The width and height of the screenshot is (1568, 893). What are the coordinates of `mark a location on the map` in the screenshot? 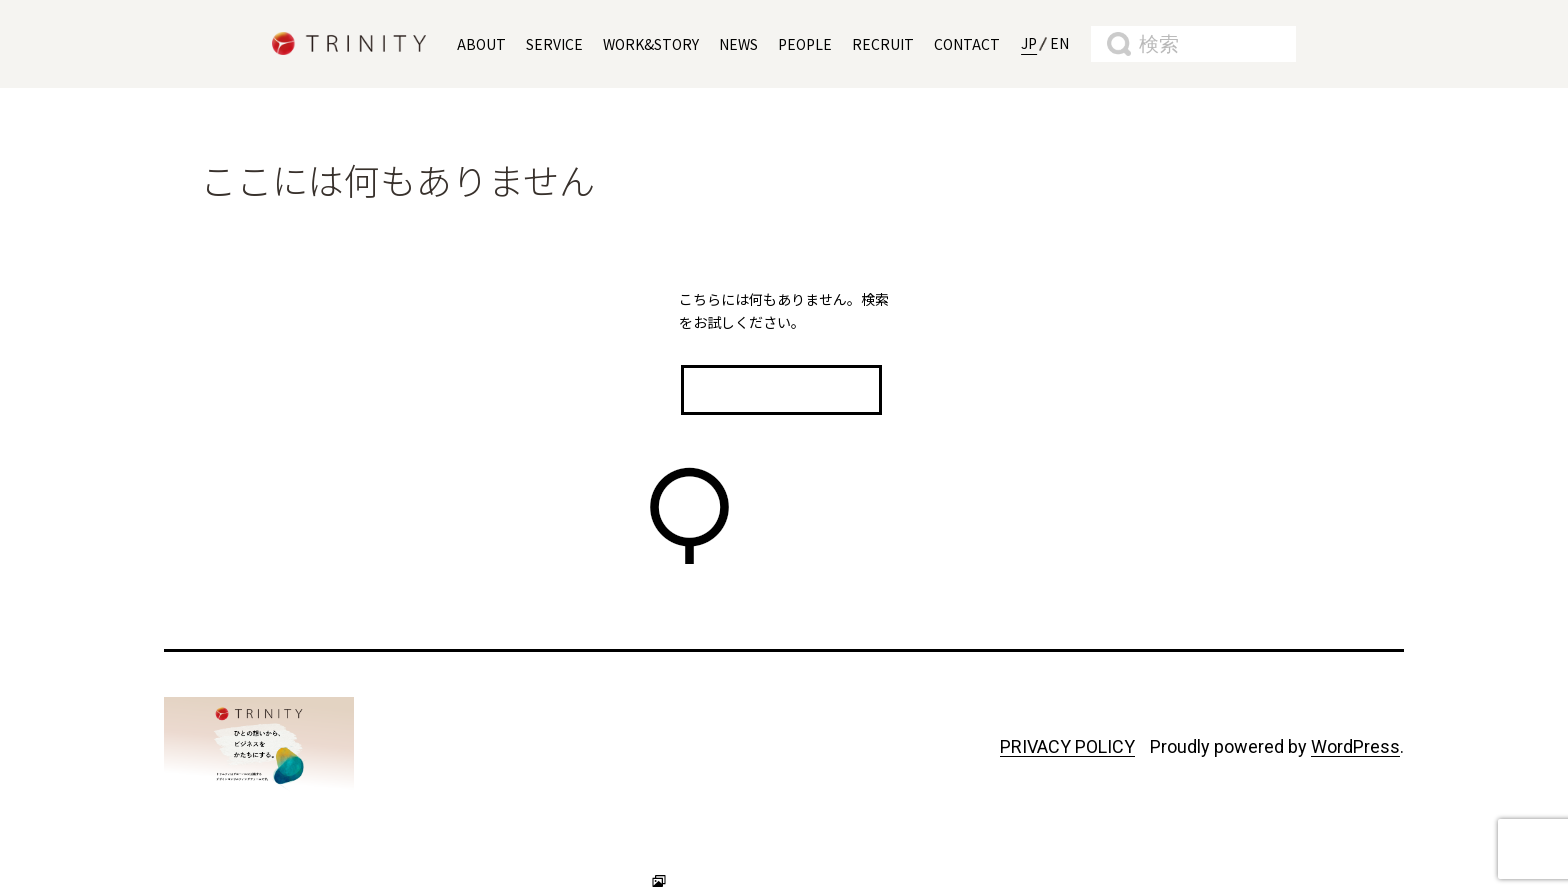 It's located at (689, 511).